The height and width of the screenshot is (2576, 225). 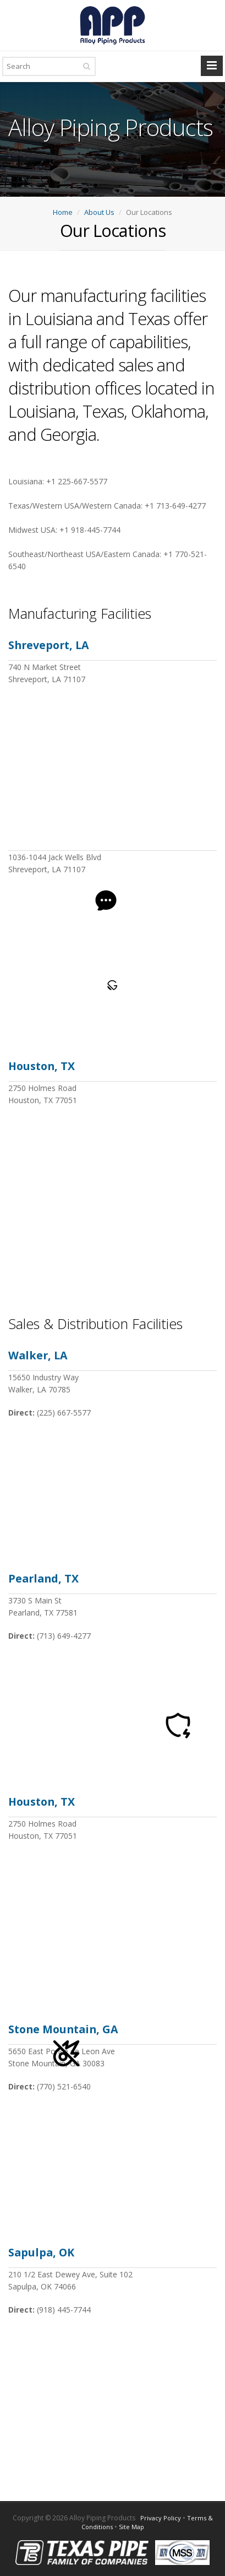 What do you see at coordinates (112, 985) in the screenshot?
I see `Gatsby framework logo` at bounding box center [112, 985].